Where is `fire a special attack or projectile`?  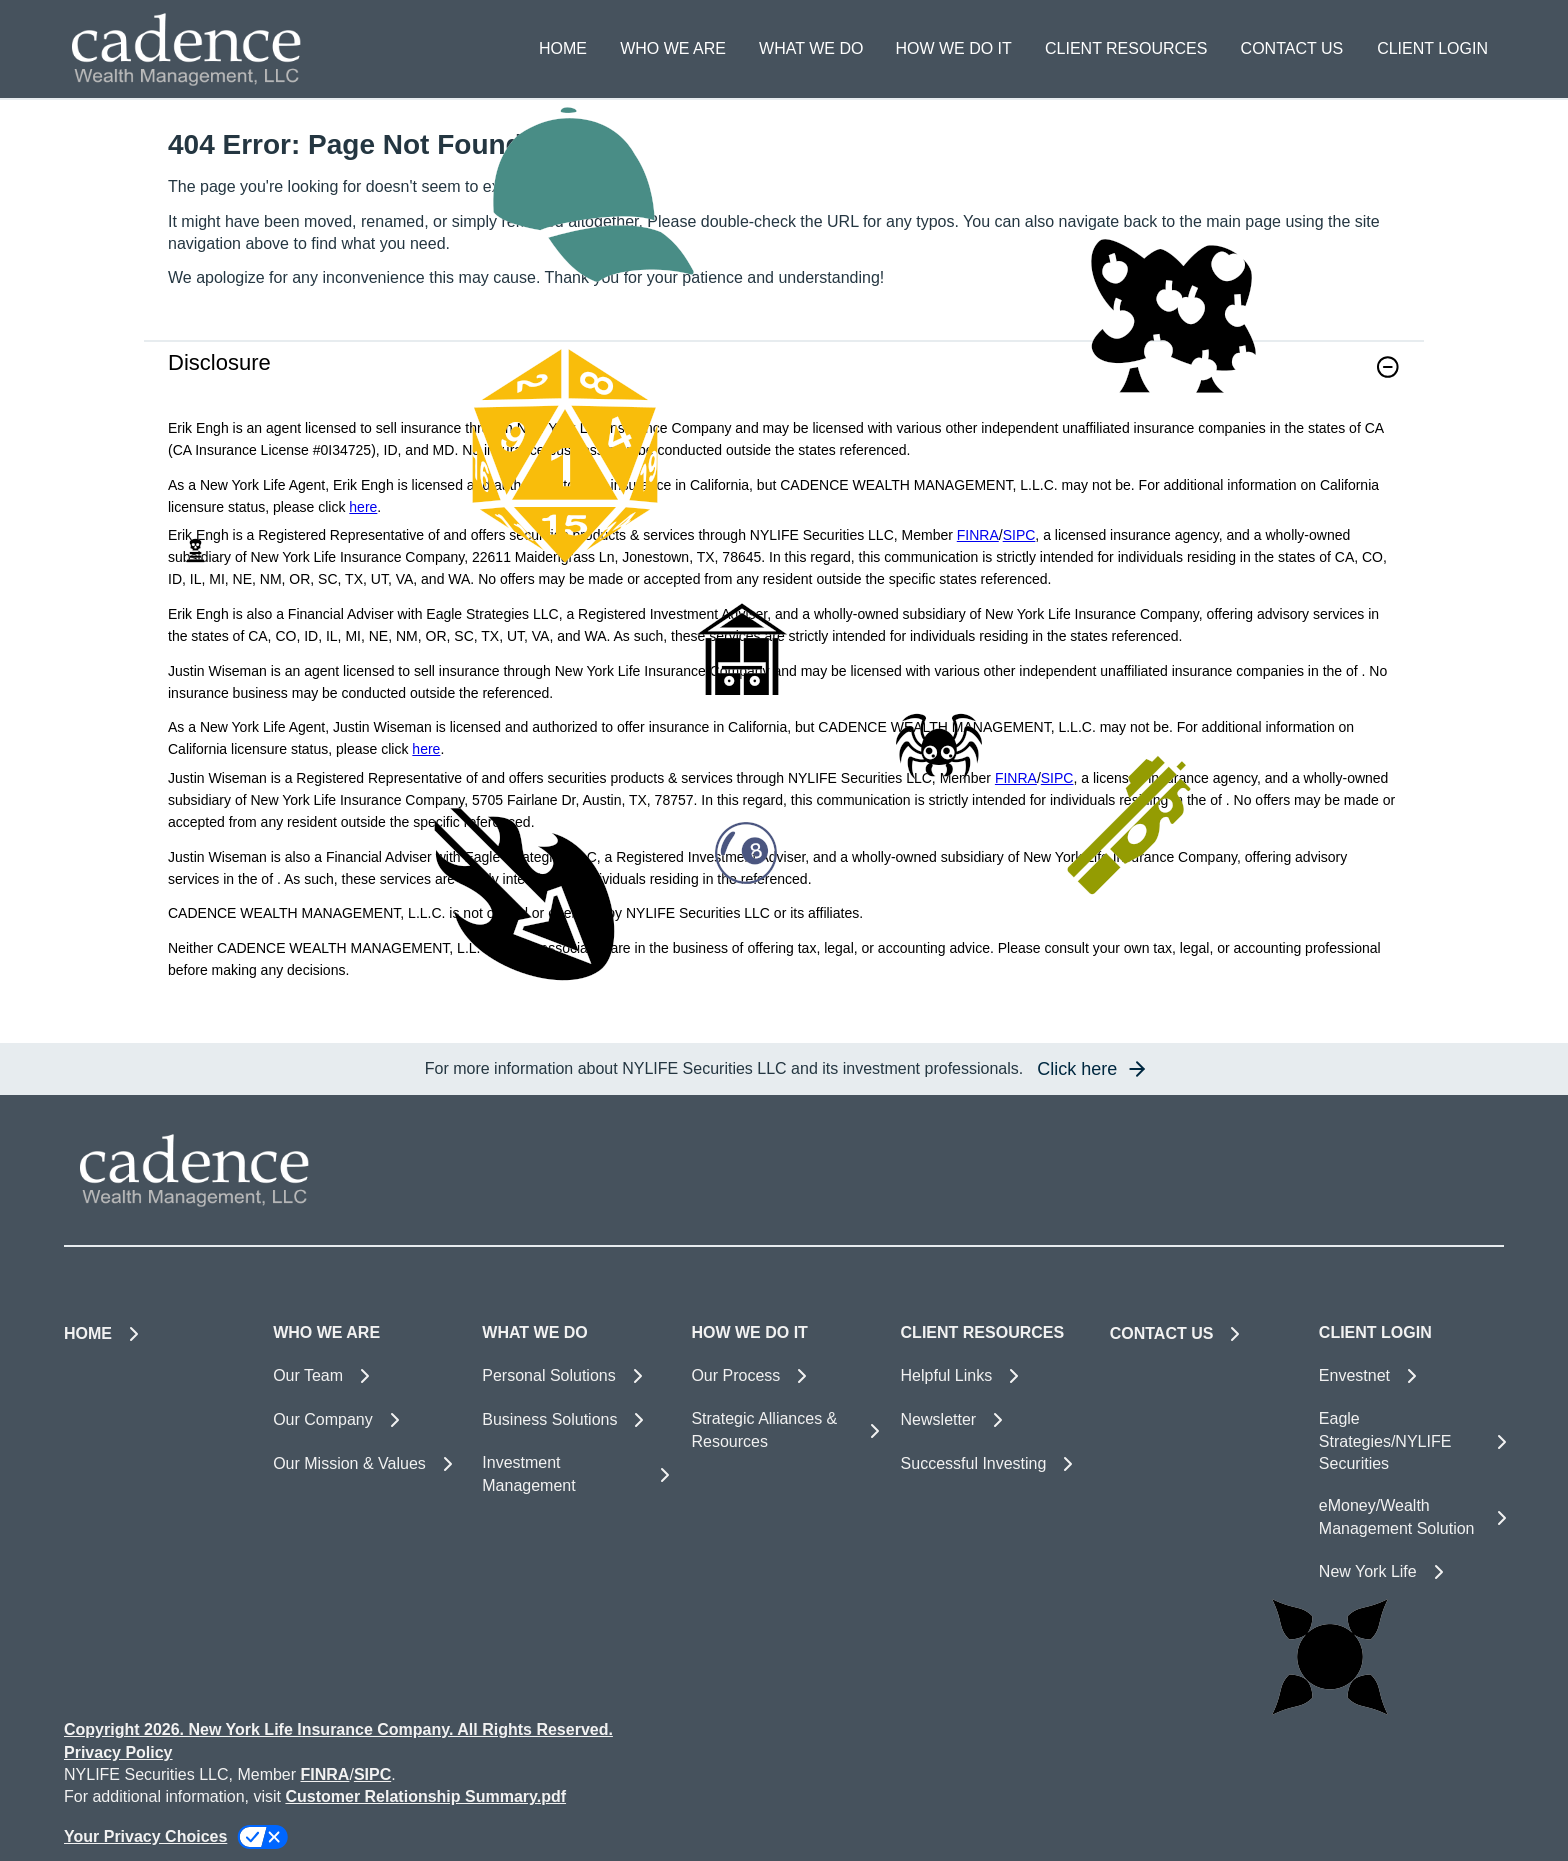 fire a special attack or projectile is located at coordinates (526, 898).